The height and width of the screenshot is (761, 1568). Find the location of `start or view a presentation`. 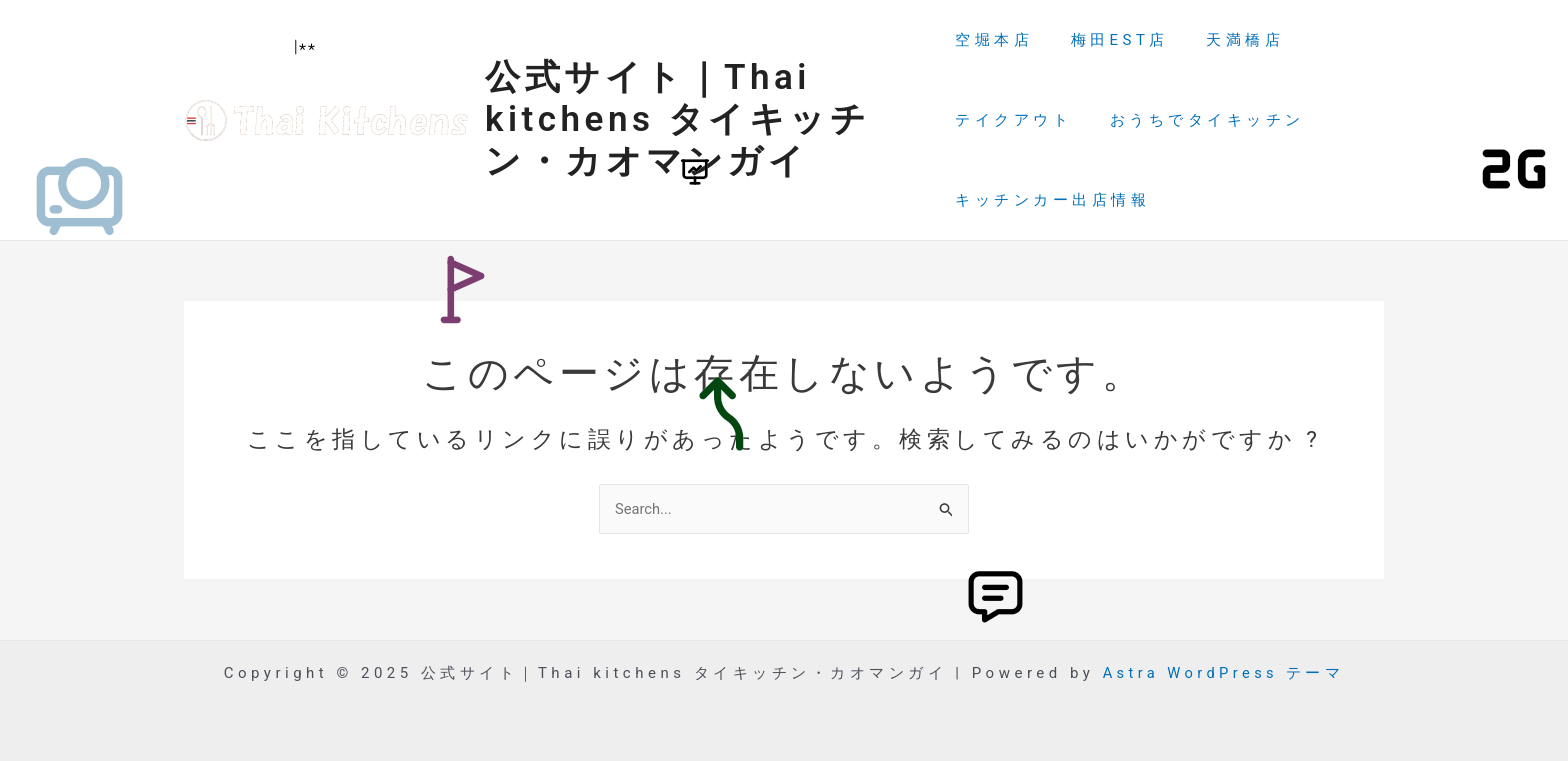

start or view a presentation is located at coordinates (695, 172).